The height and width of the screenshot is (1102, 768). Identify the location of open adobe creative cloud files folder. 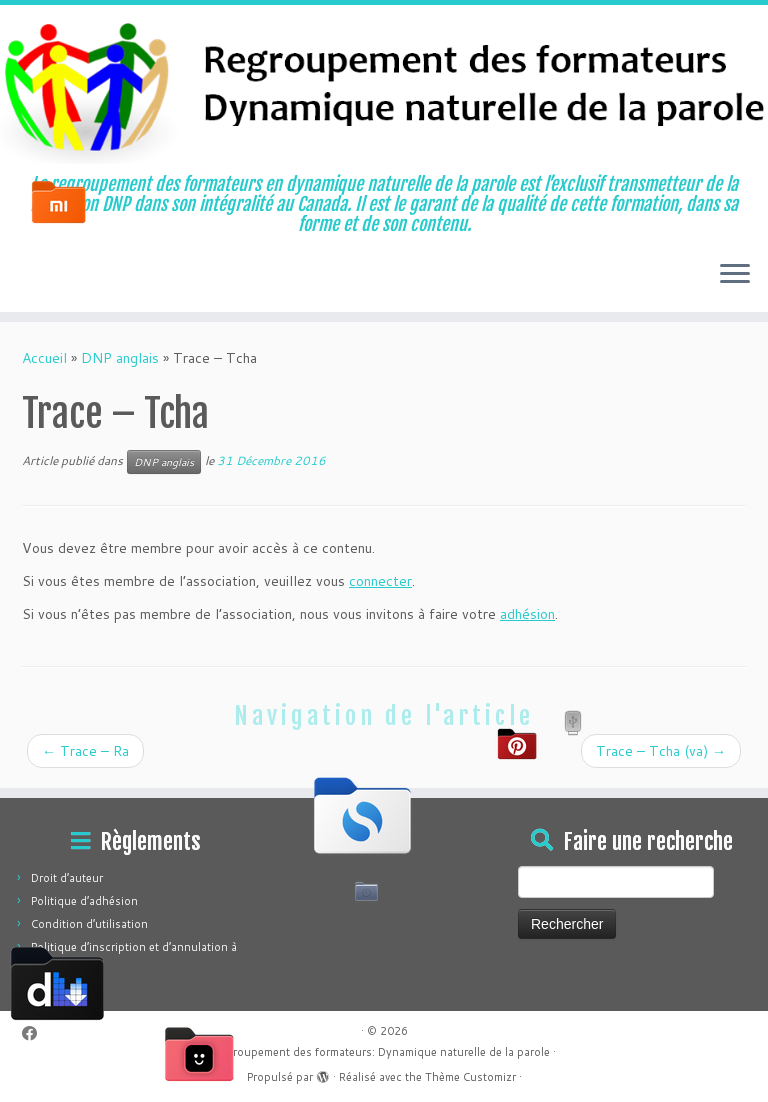
(199, 1056).